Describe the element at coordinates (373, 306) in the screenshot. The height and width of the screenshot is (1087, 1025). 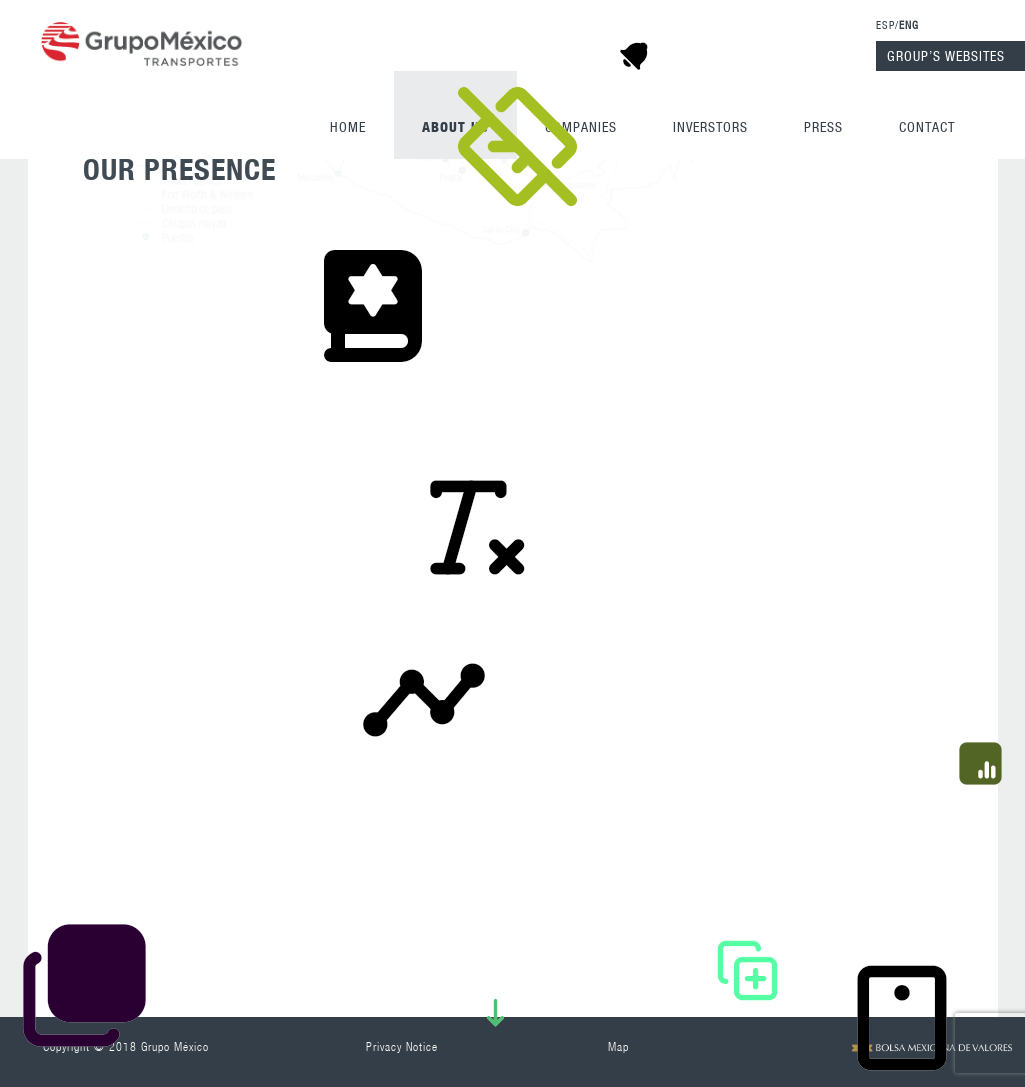
I see `access Jewish religious texts or scriptures` at that location.